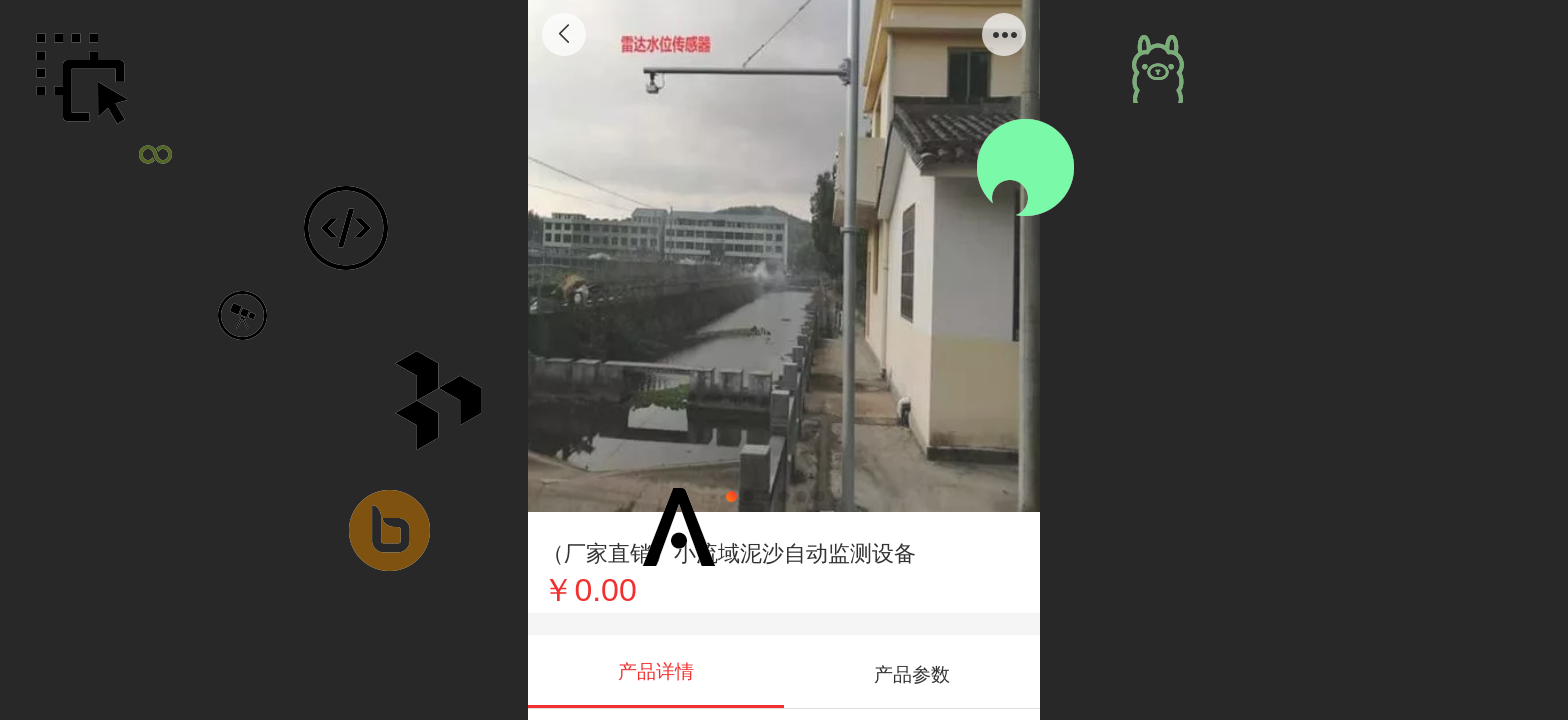 The image size is (1568, 720). I want to click on codecrafters logo, so click(346, 228).